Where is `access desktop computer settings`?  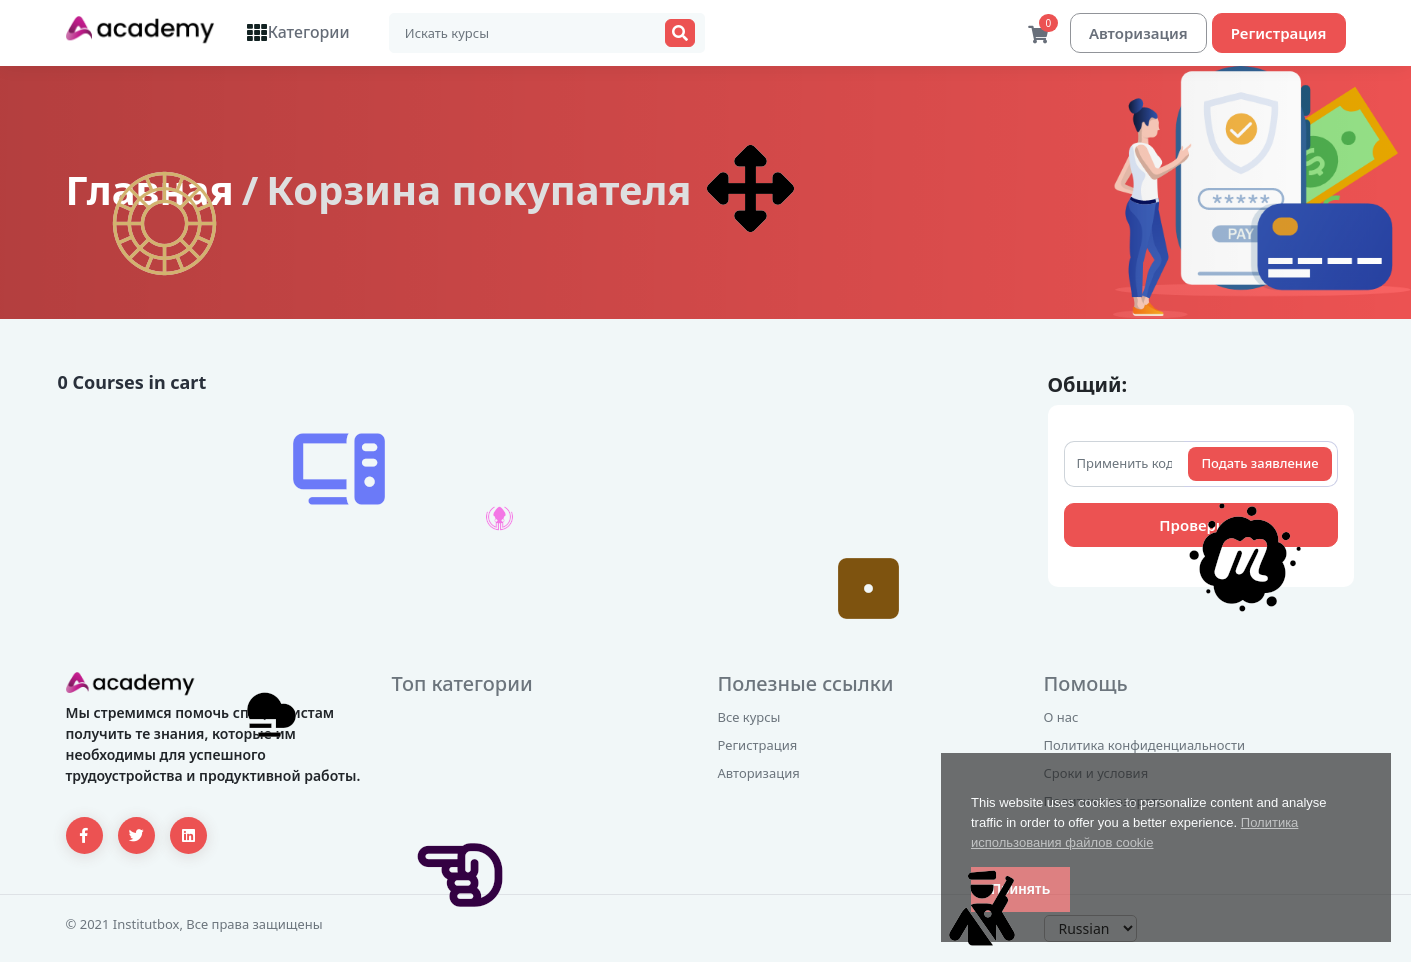
access desktop computer settings is located at coordinates (339, 469).